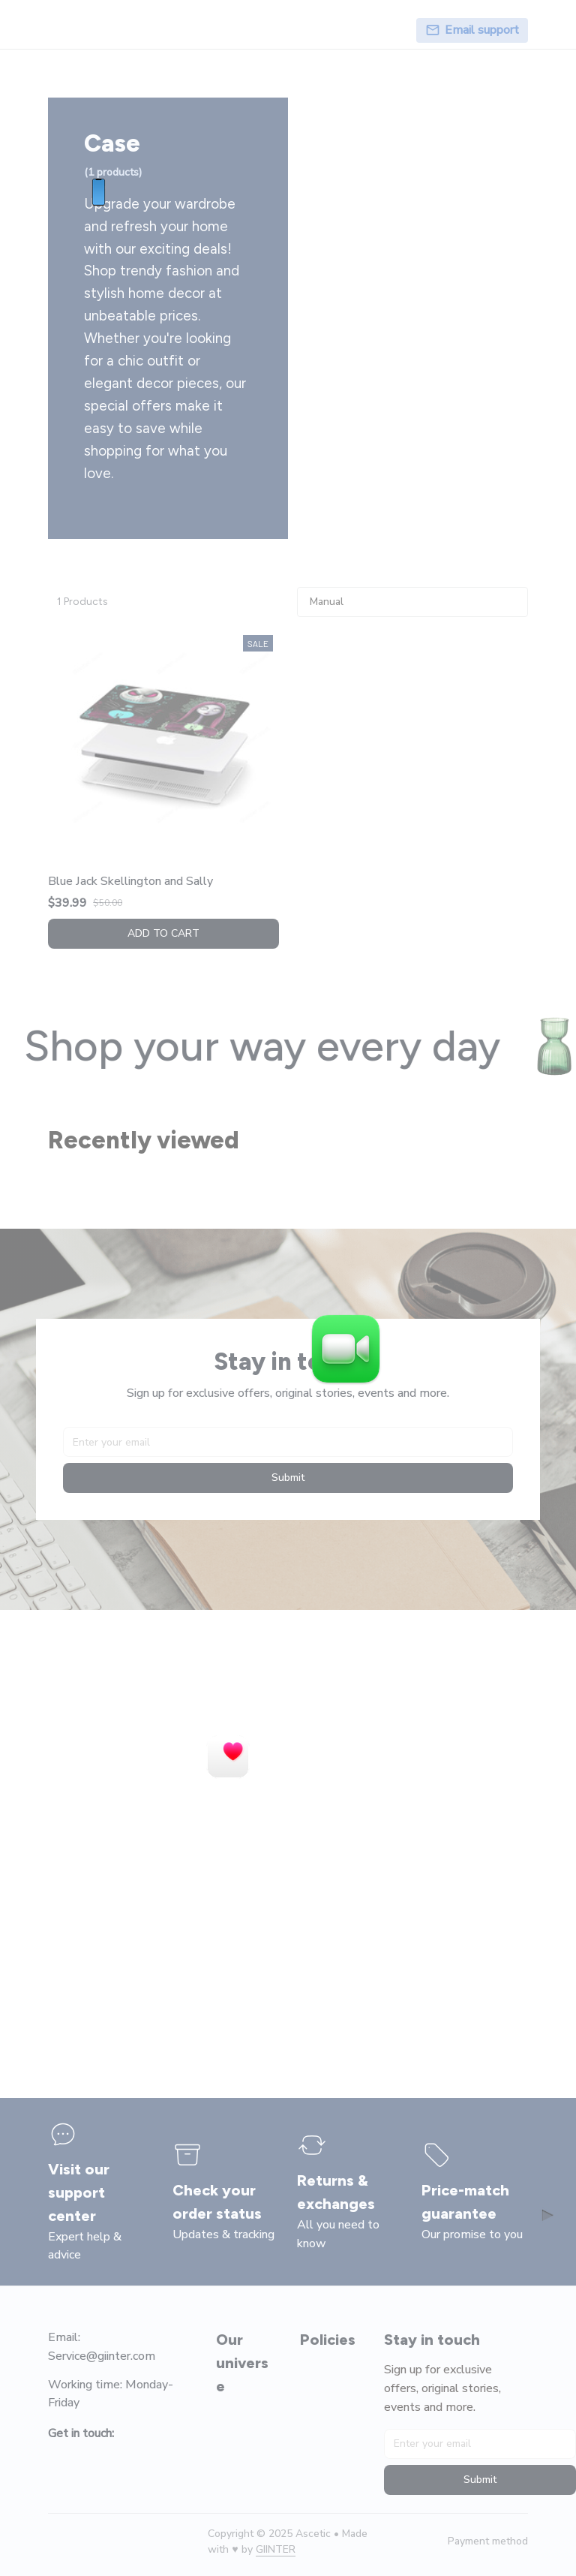  Describe the element at coordinates (548, 2216) in the screenshot. I see `navigate to the next item or section` at that location.